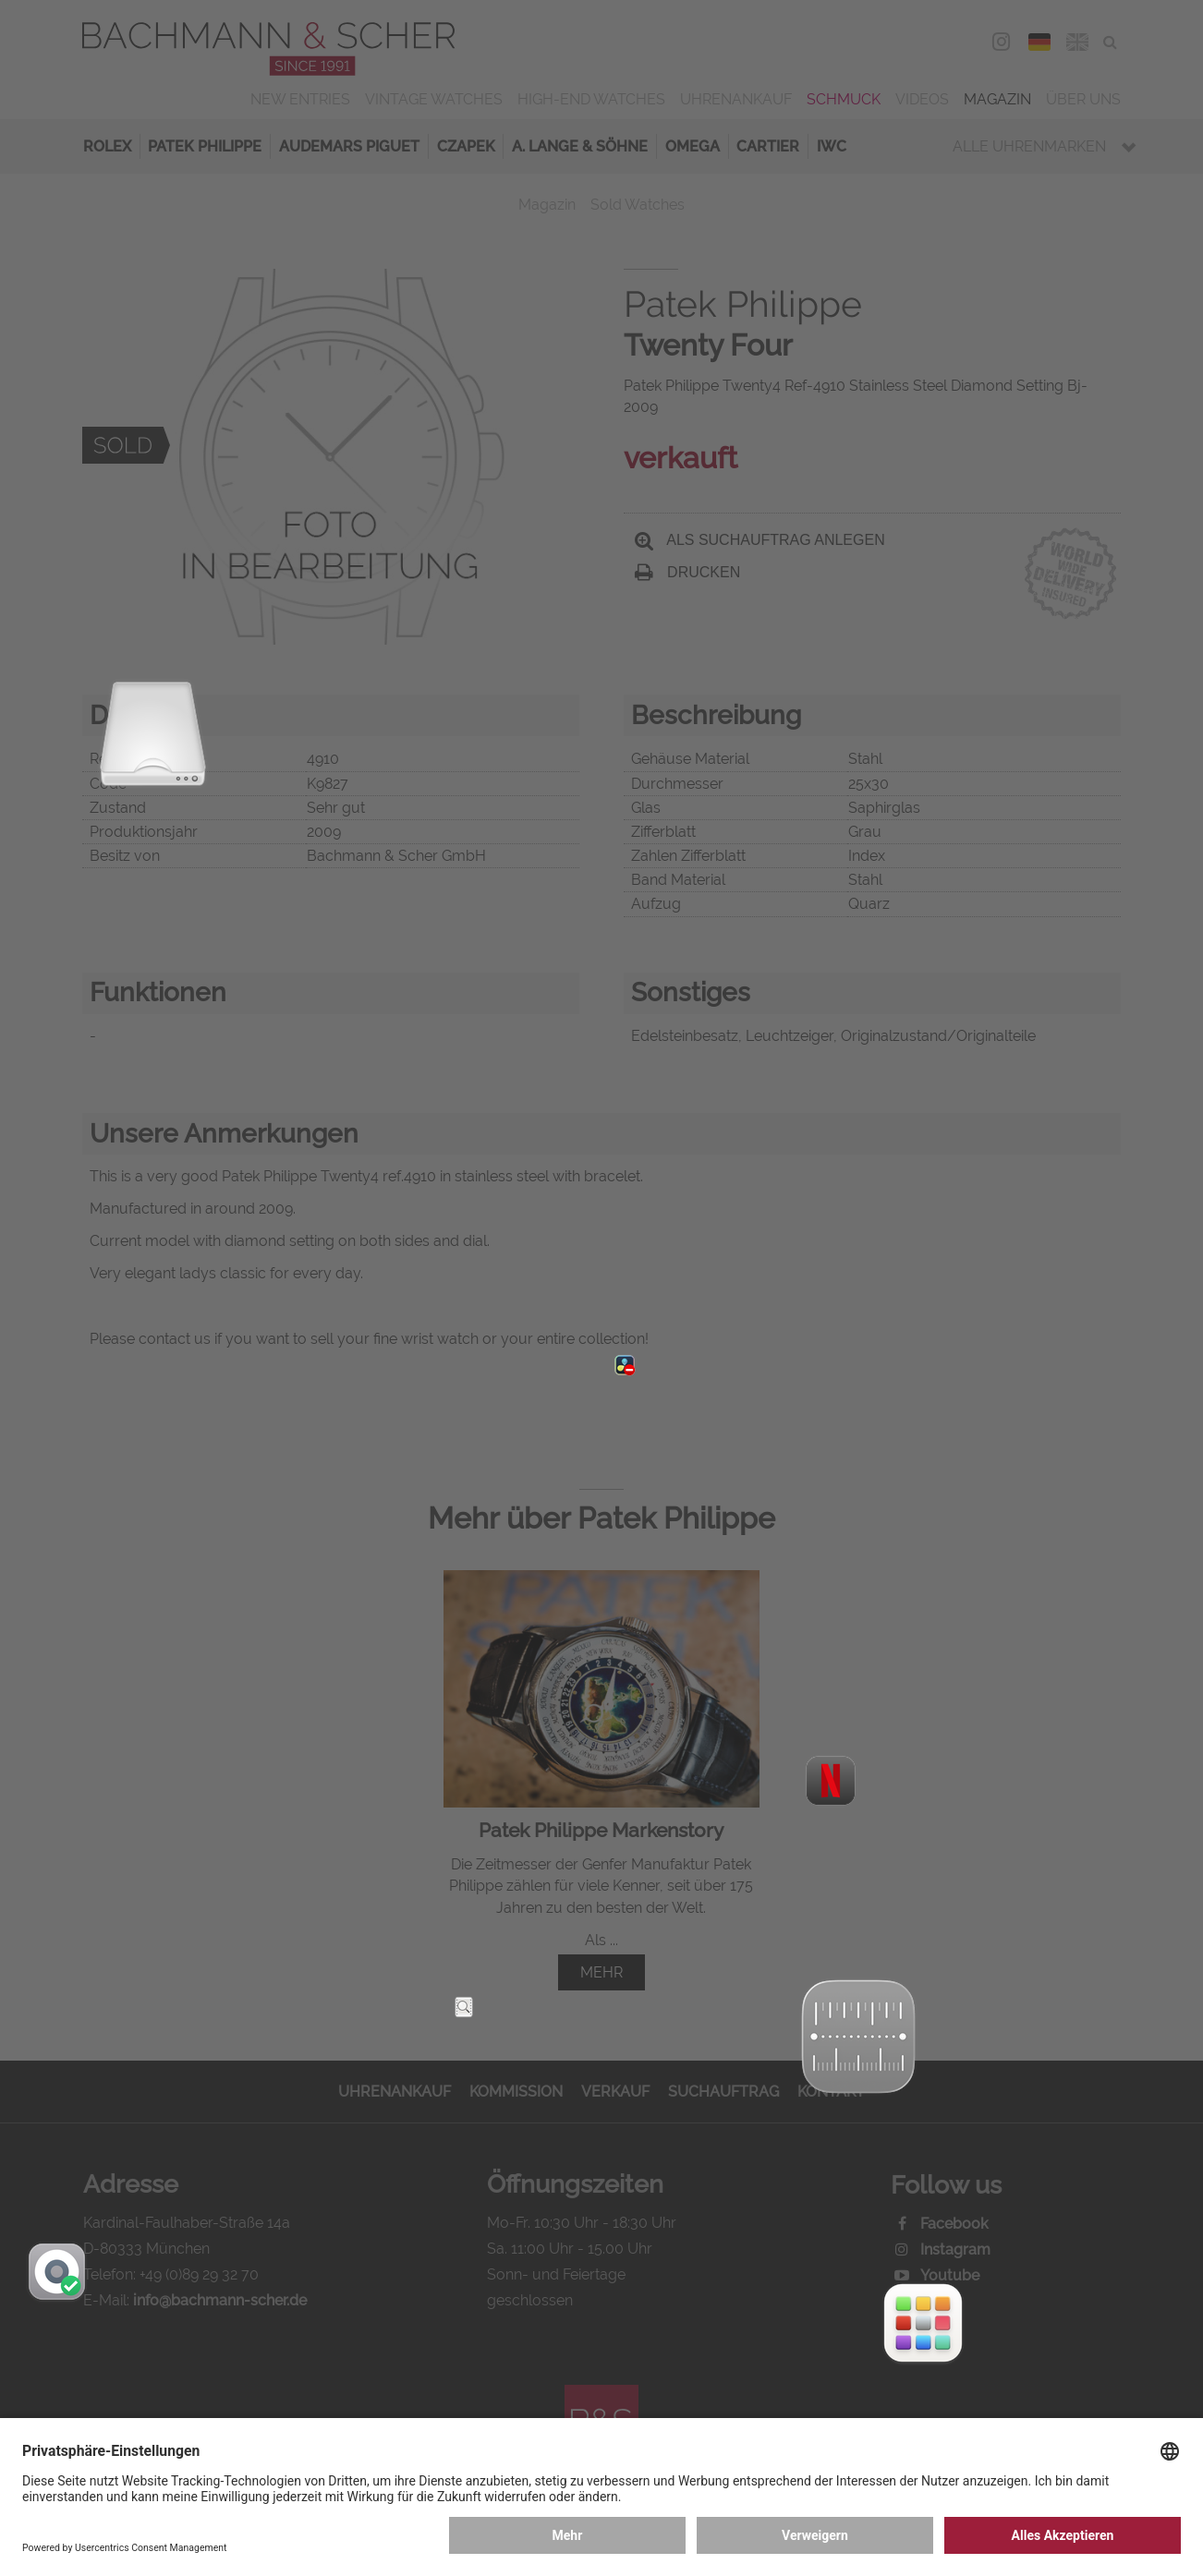 The height and width of the screenshot is (2576, 1203). I want to click on open the app grid or launcher, so click(923, 2323).